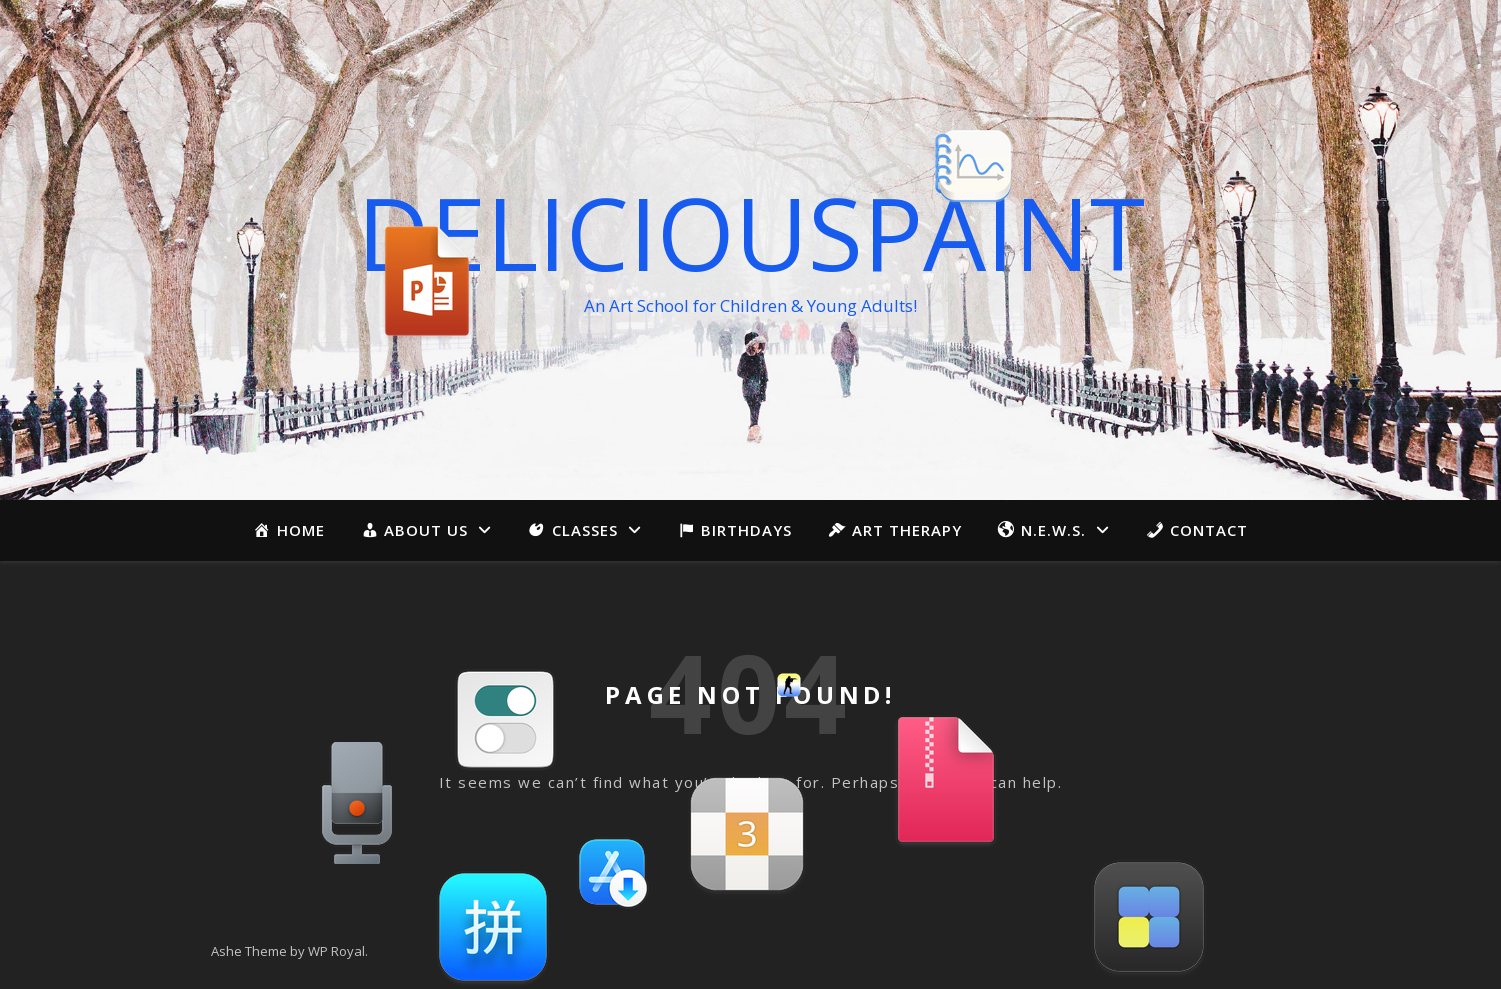 This screenshot has height=989, width=1501. I want to click on launch counter-strike, so click(789, 685).